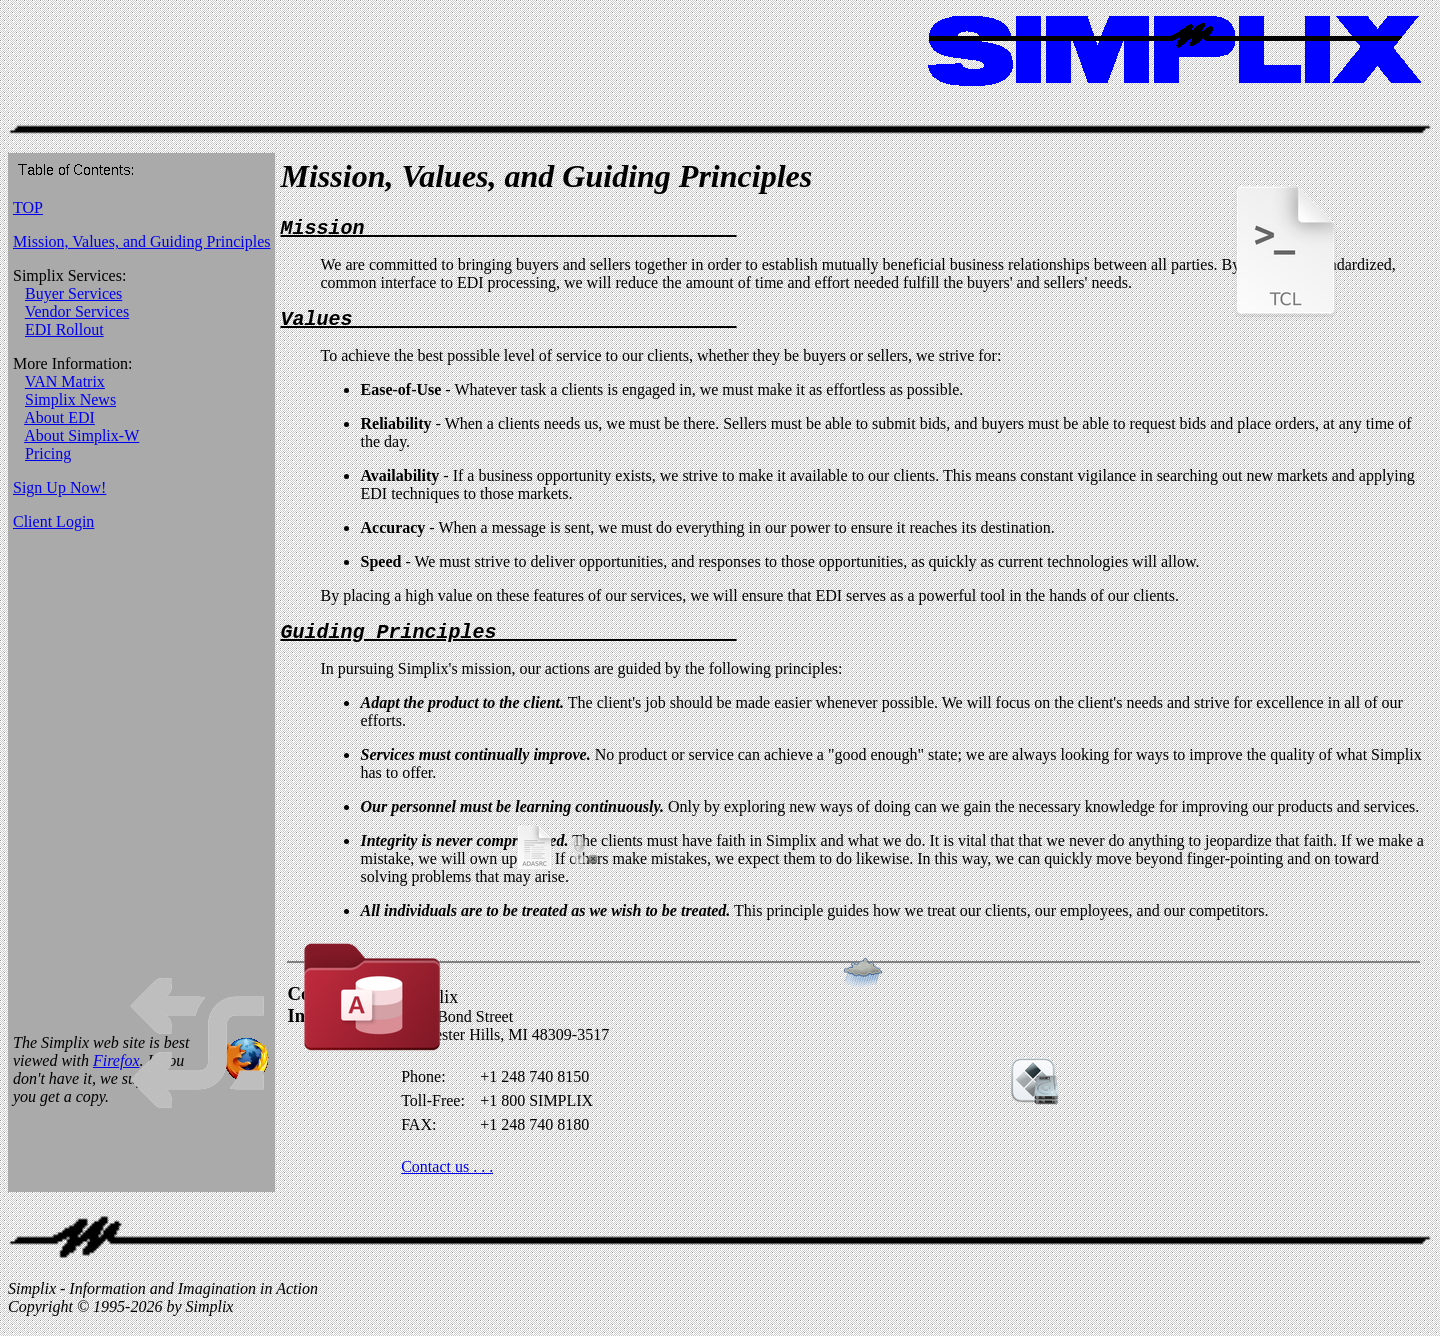 This screenshot has width=1440, height=1336. I want to click on ada source code file, so click(534, 848).